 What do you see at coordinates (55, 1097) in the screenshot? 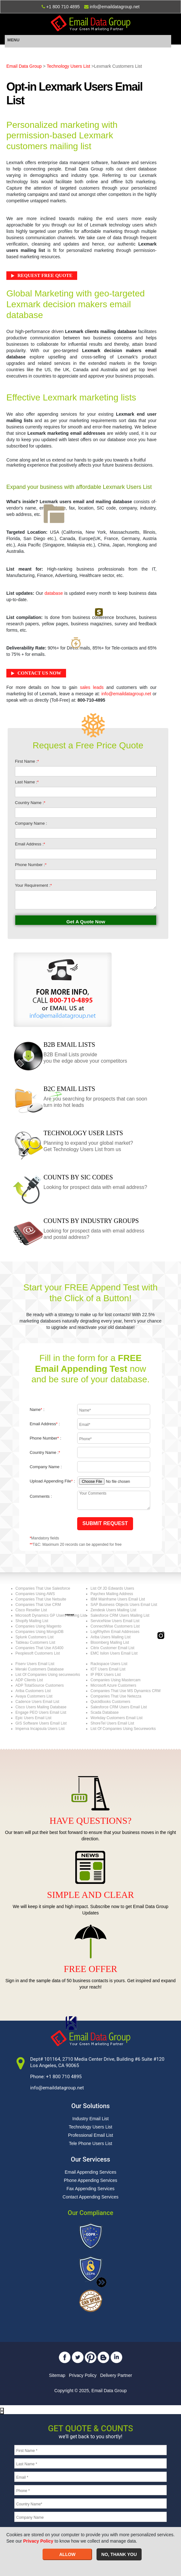
I see `EPEL (Extra Packages for Enterprise Linux) project logo` at bounding box center [55, 1097].